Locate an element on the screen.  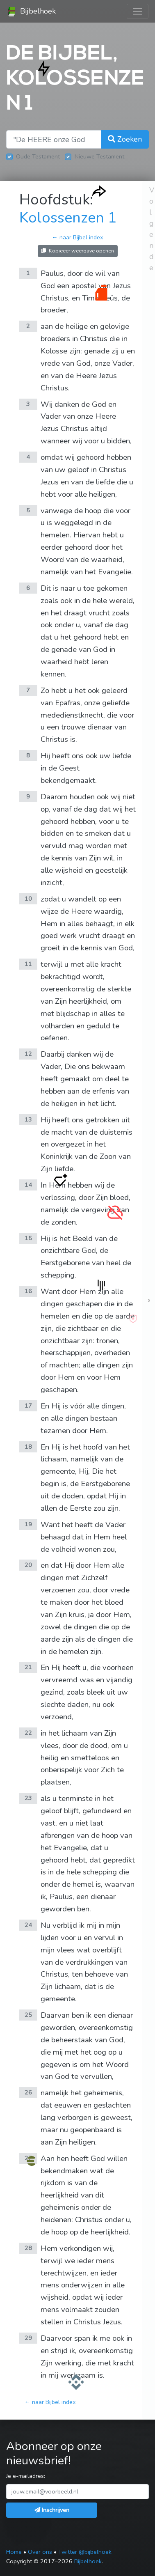
Elasticsearch service or integration is located at coordinates (31, 2161).